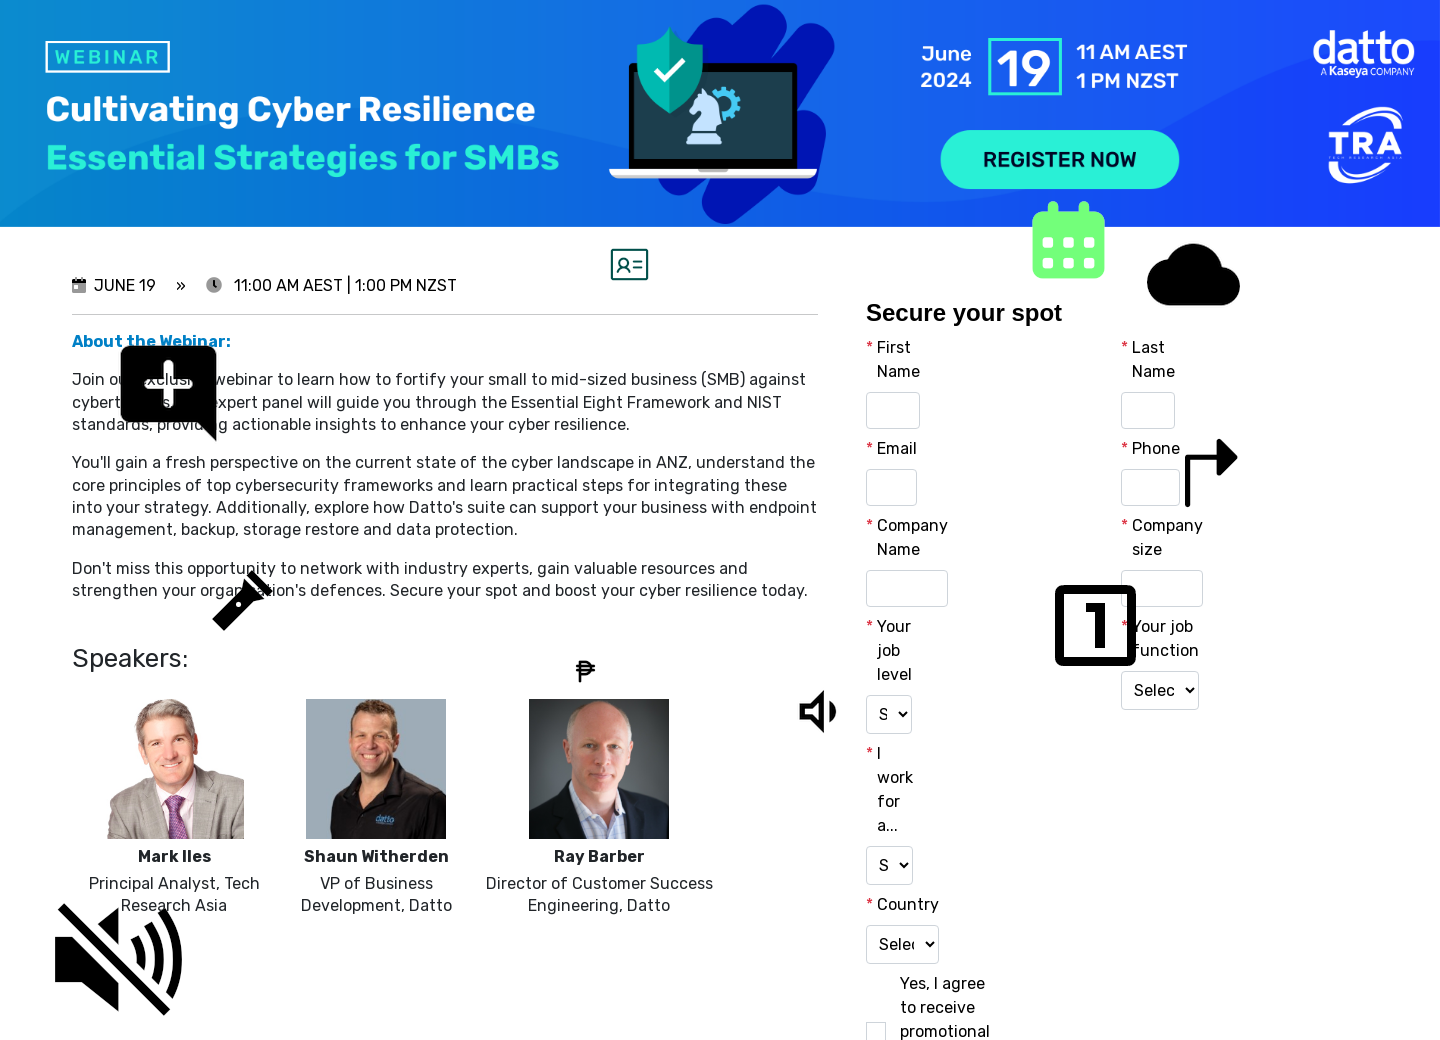 This screenshot has width=1440, height=1040. Describe the element at coordinates (585, 671) in the screenshot. I see `indicates price or payment in philippine pesos` at that location.